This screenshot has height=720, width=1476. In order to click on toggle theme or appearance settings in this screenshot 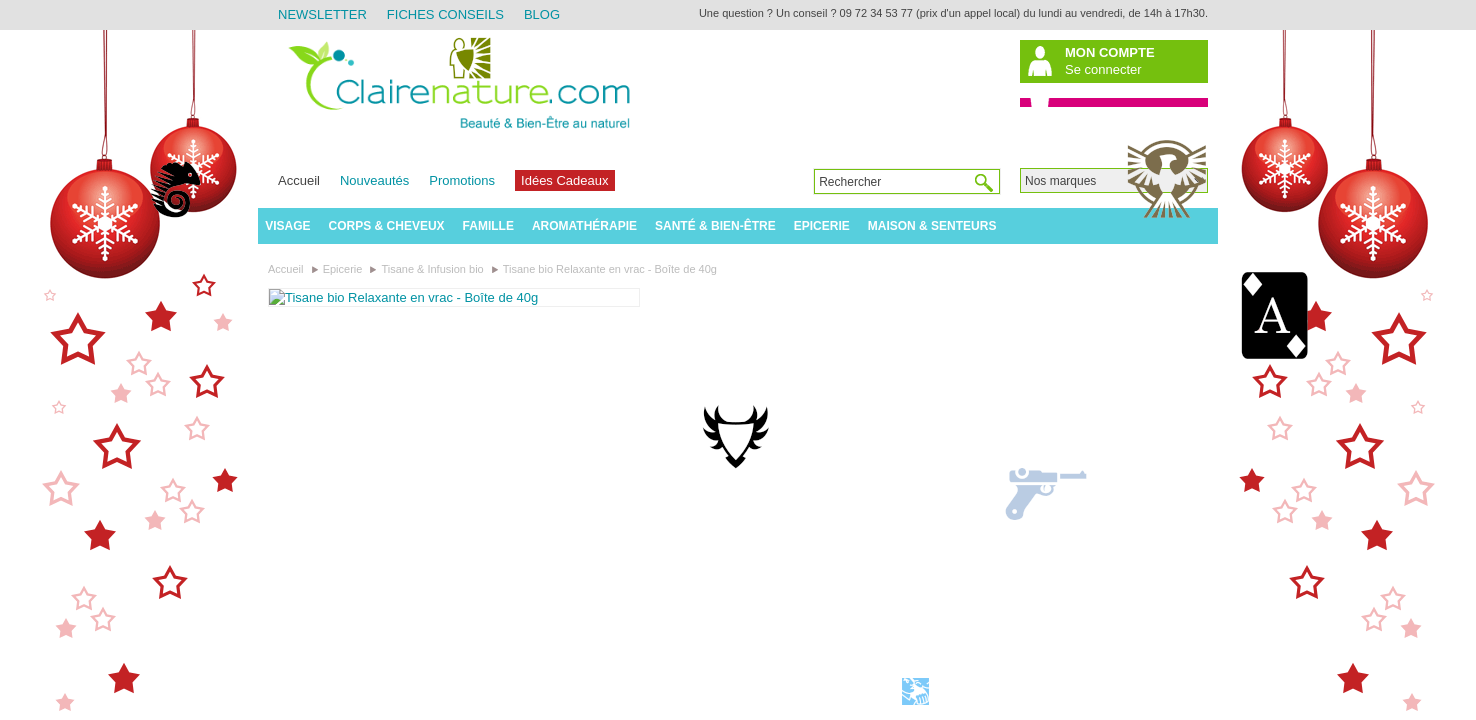, I will do `click(175, 189)`.